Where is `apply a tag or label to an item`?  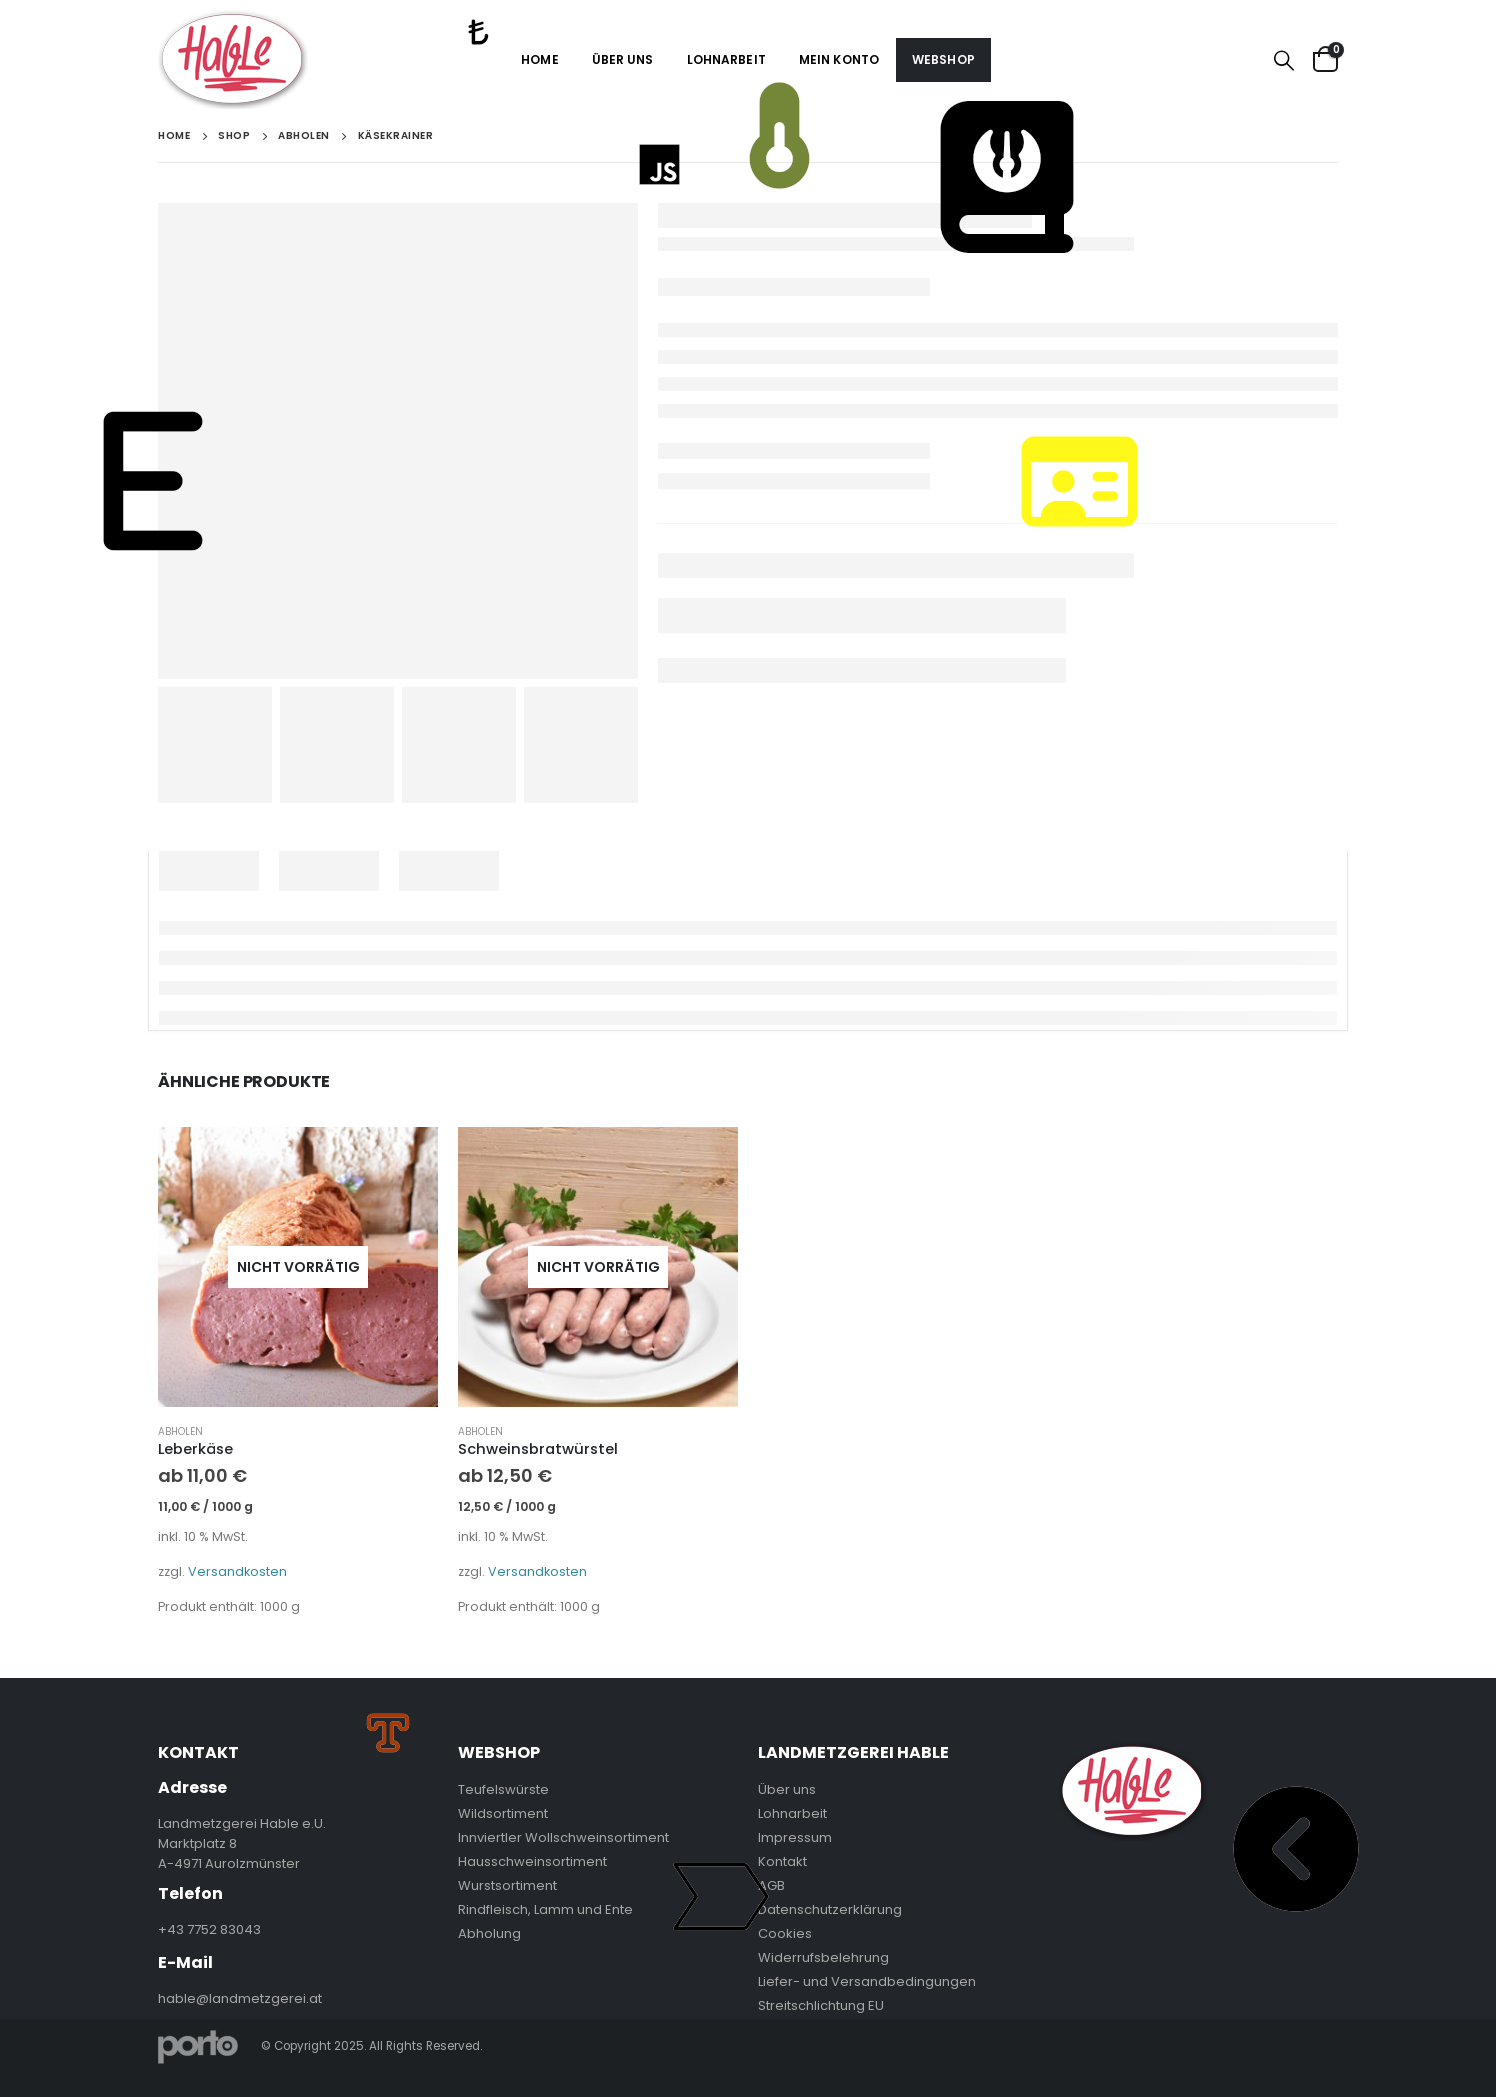 apply a tag or label to an item is located at coordinates (717, 1896).